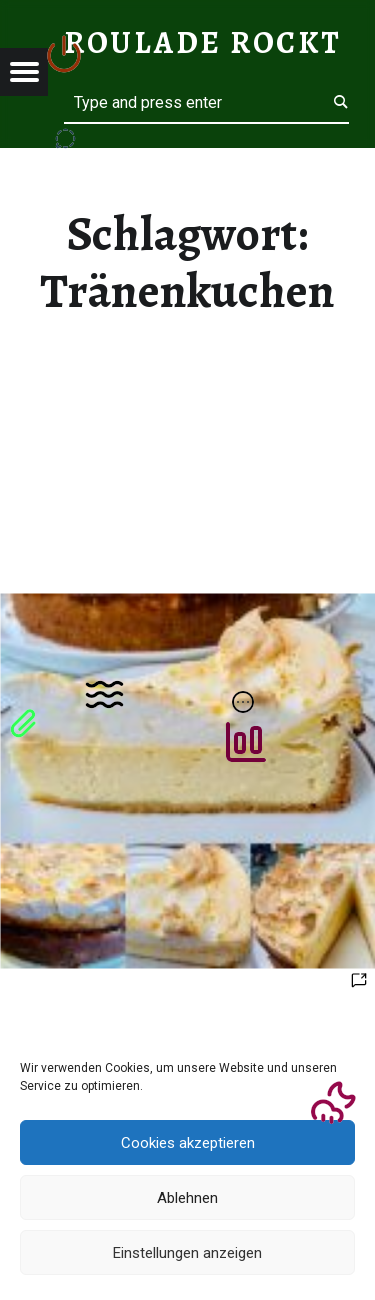 Image resolution: width=375 pixels, height=1300 pixels. Describe the element at coordinates (64, 54) in the screenshot. I see `turn device on or off` at that location.